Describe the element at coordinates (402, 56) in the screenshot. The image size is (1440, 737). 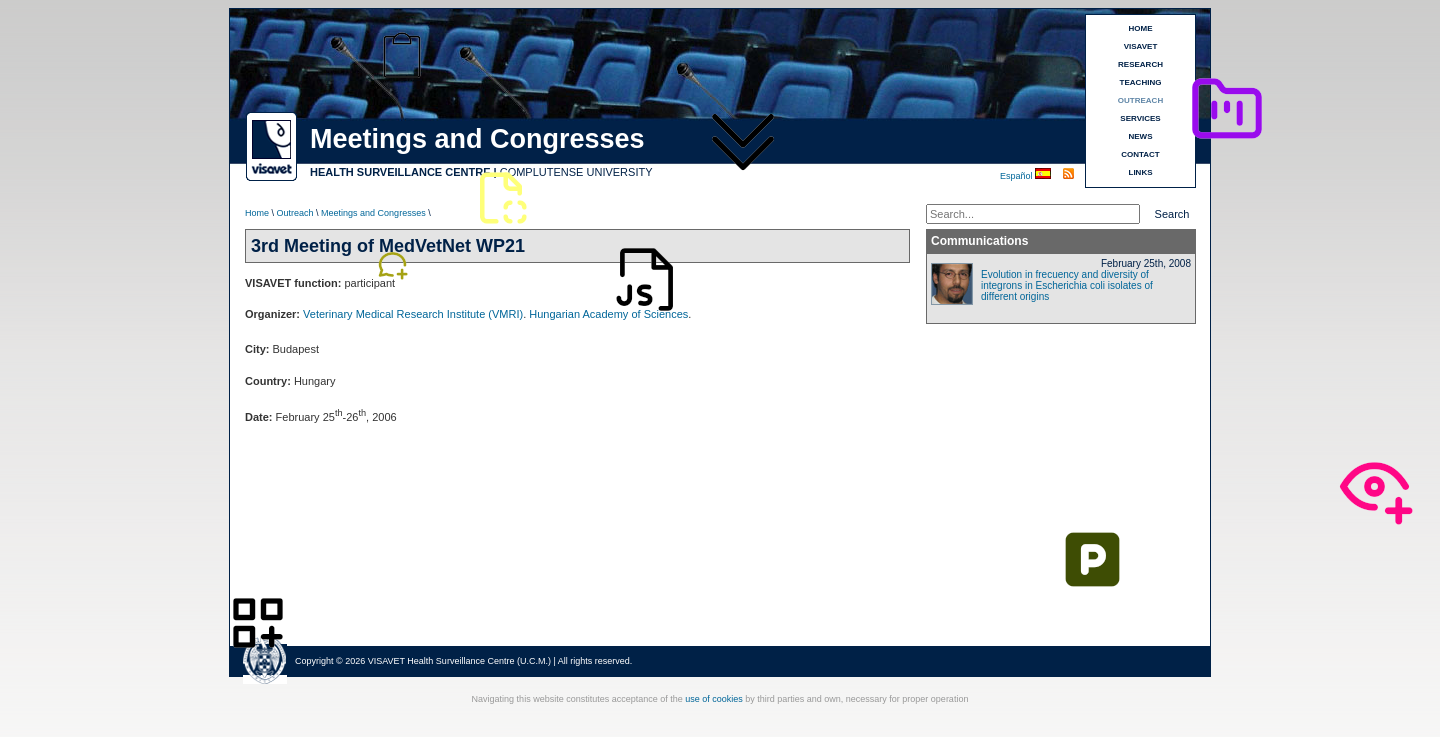
I see `copy to clipboard` at that location.